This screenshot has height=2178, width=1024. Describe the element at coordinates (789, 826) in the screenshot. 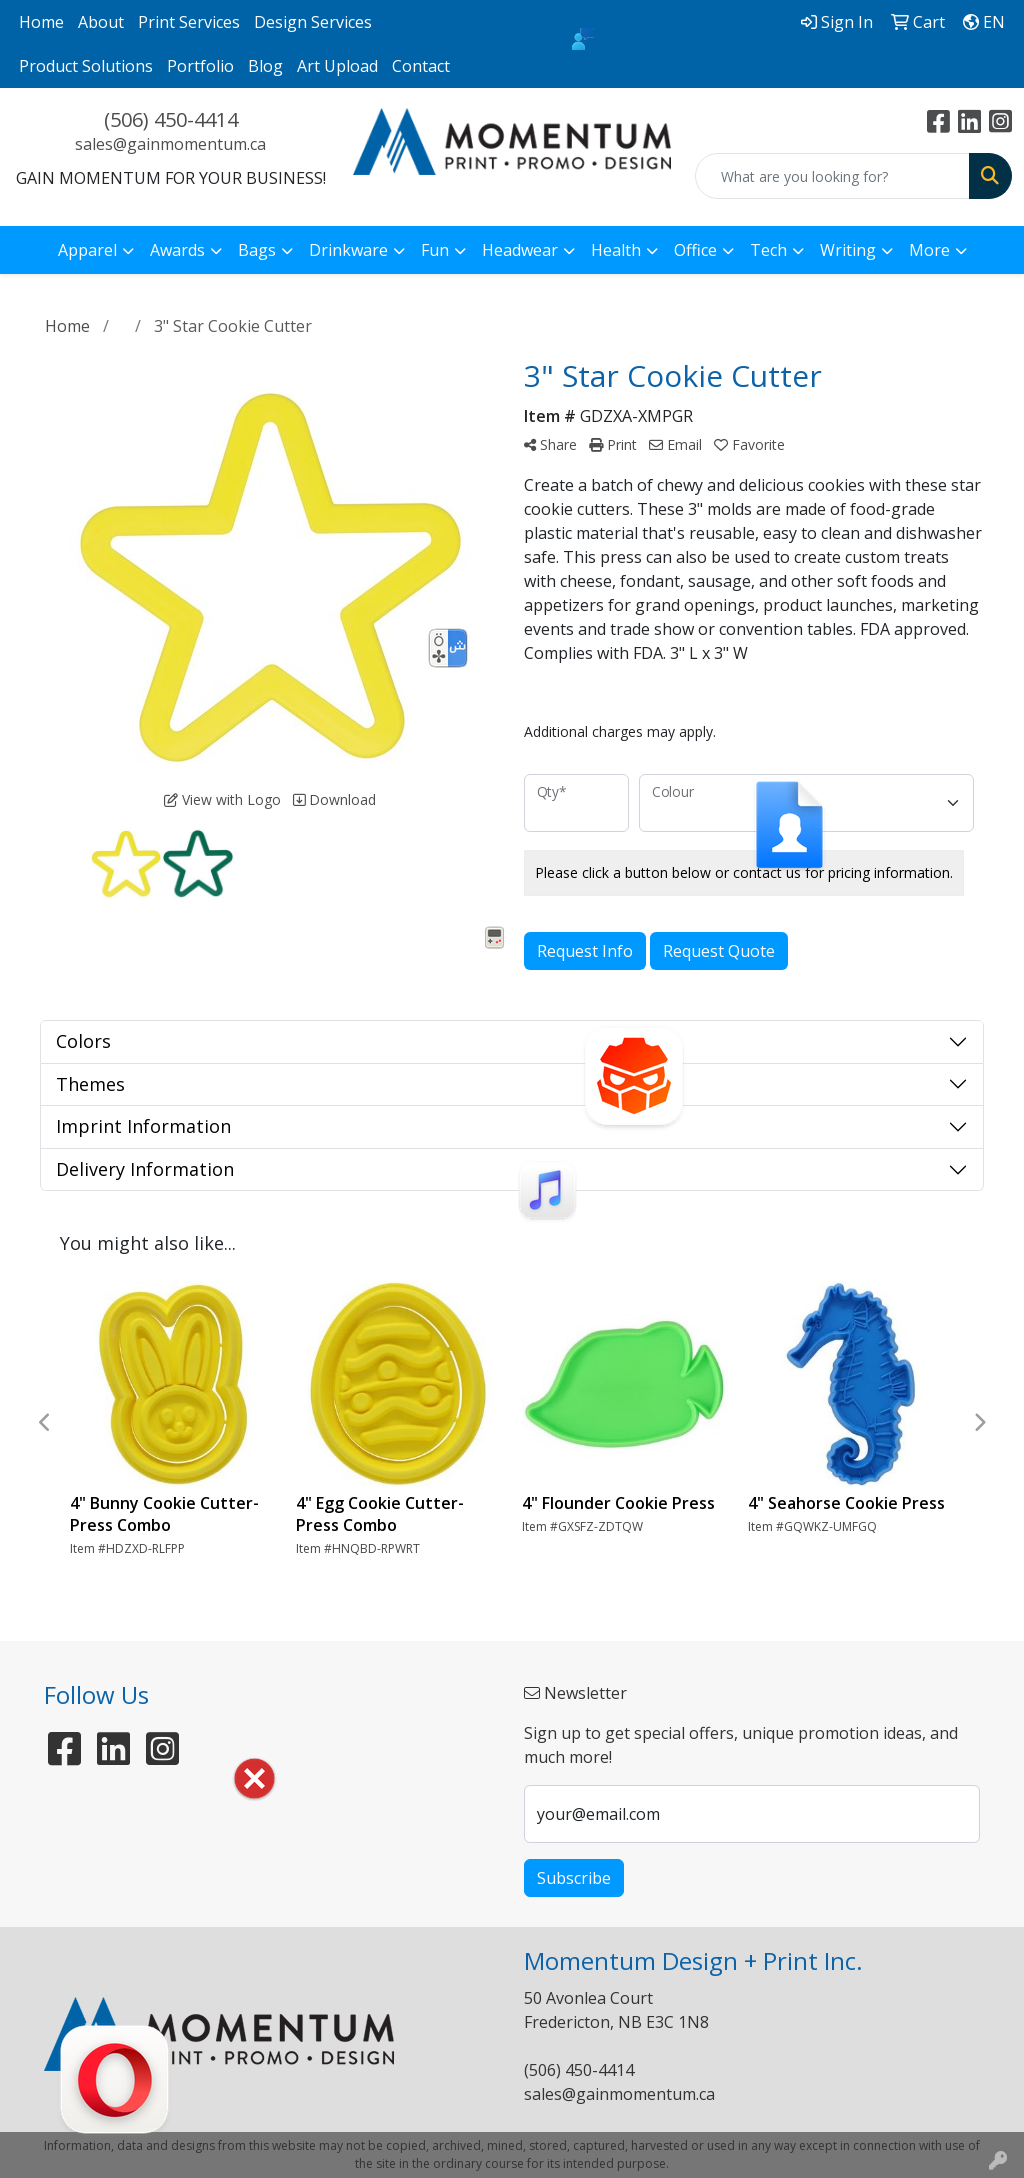

I see `open a contact file` at that location.